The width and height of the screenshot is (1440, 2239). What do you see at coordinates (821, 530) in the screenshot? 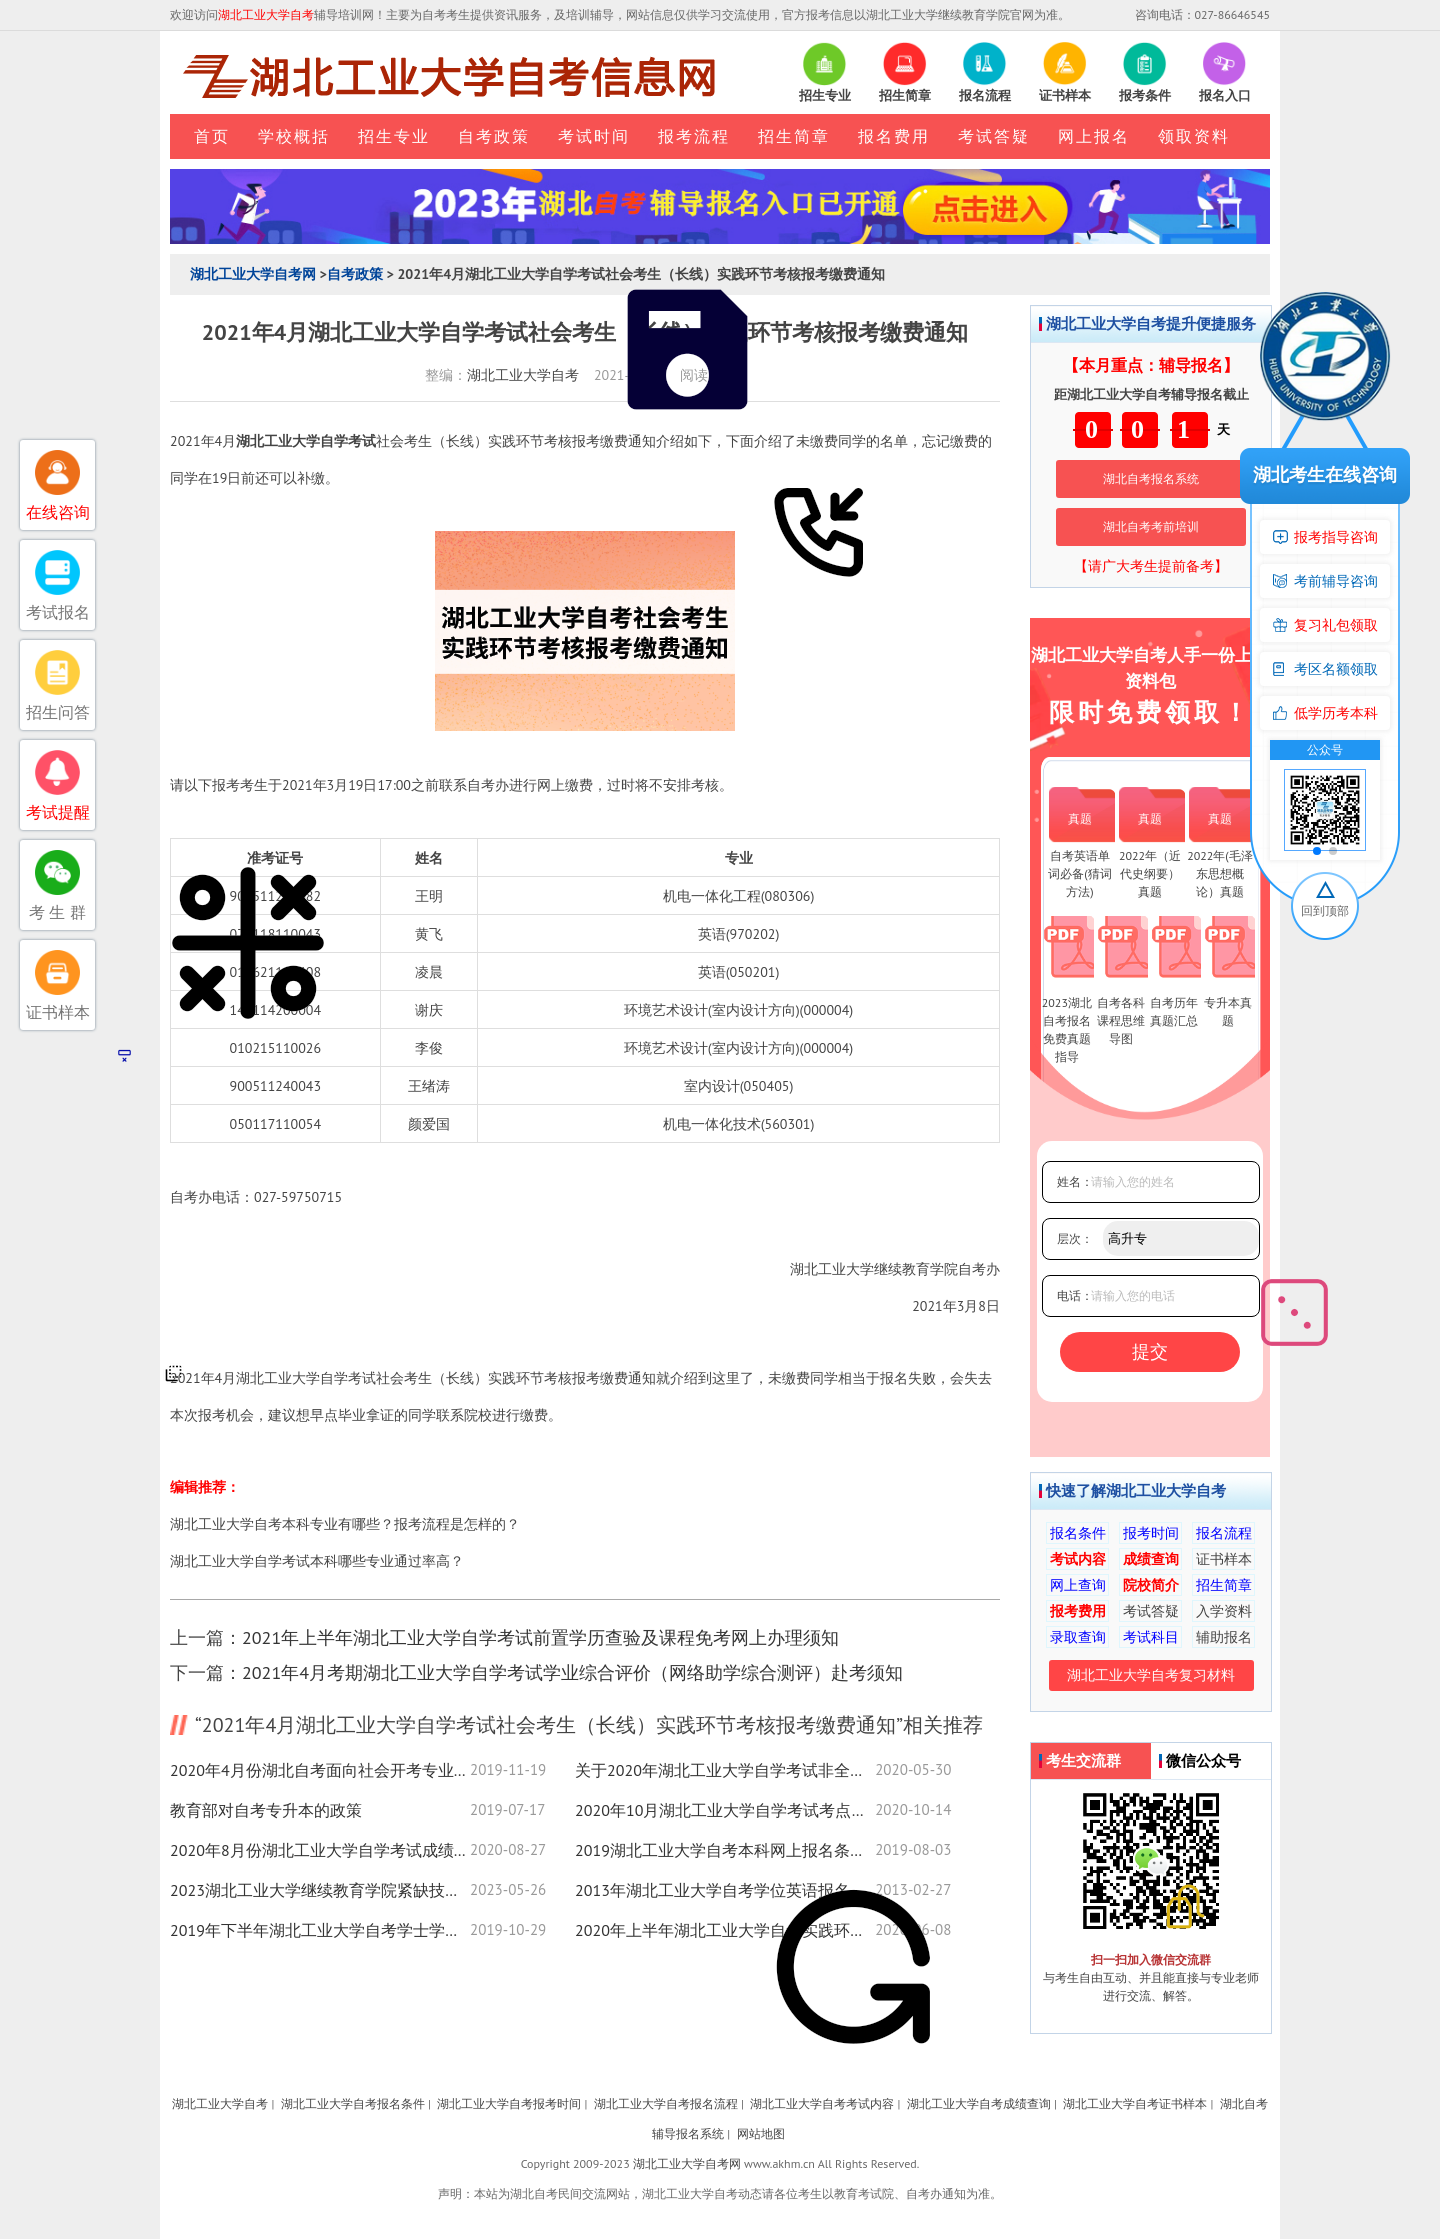
I see `incoming call notification` at bounding box center [821, 530].